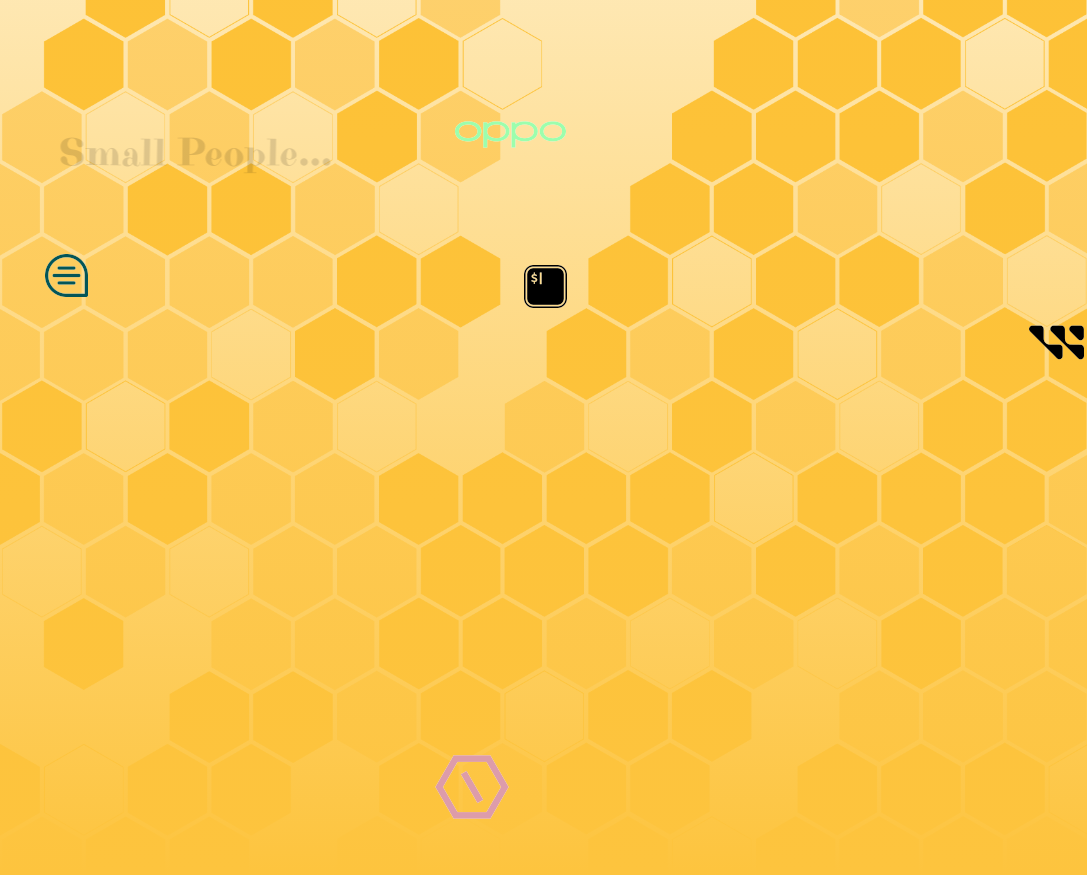 The width and height of the screenshot is (1087, 875). What do you see at coordinates (472, 787) in the screenshot?
I see `access system settings` at bounding box center [472, 787].